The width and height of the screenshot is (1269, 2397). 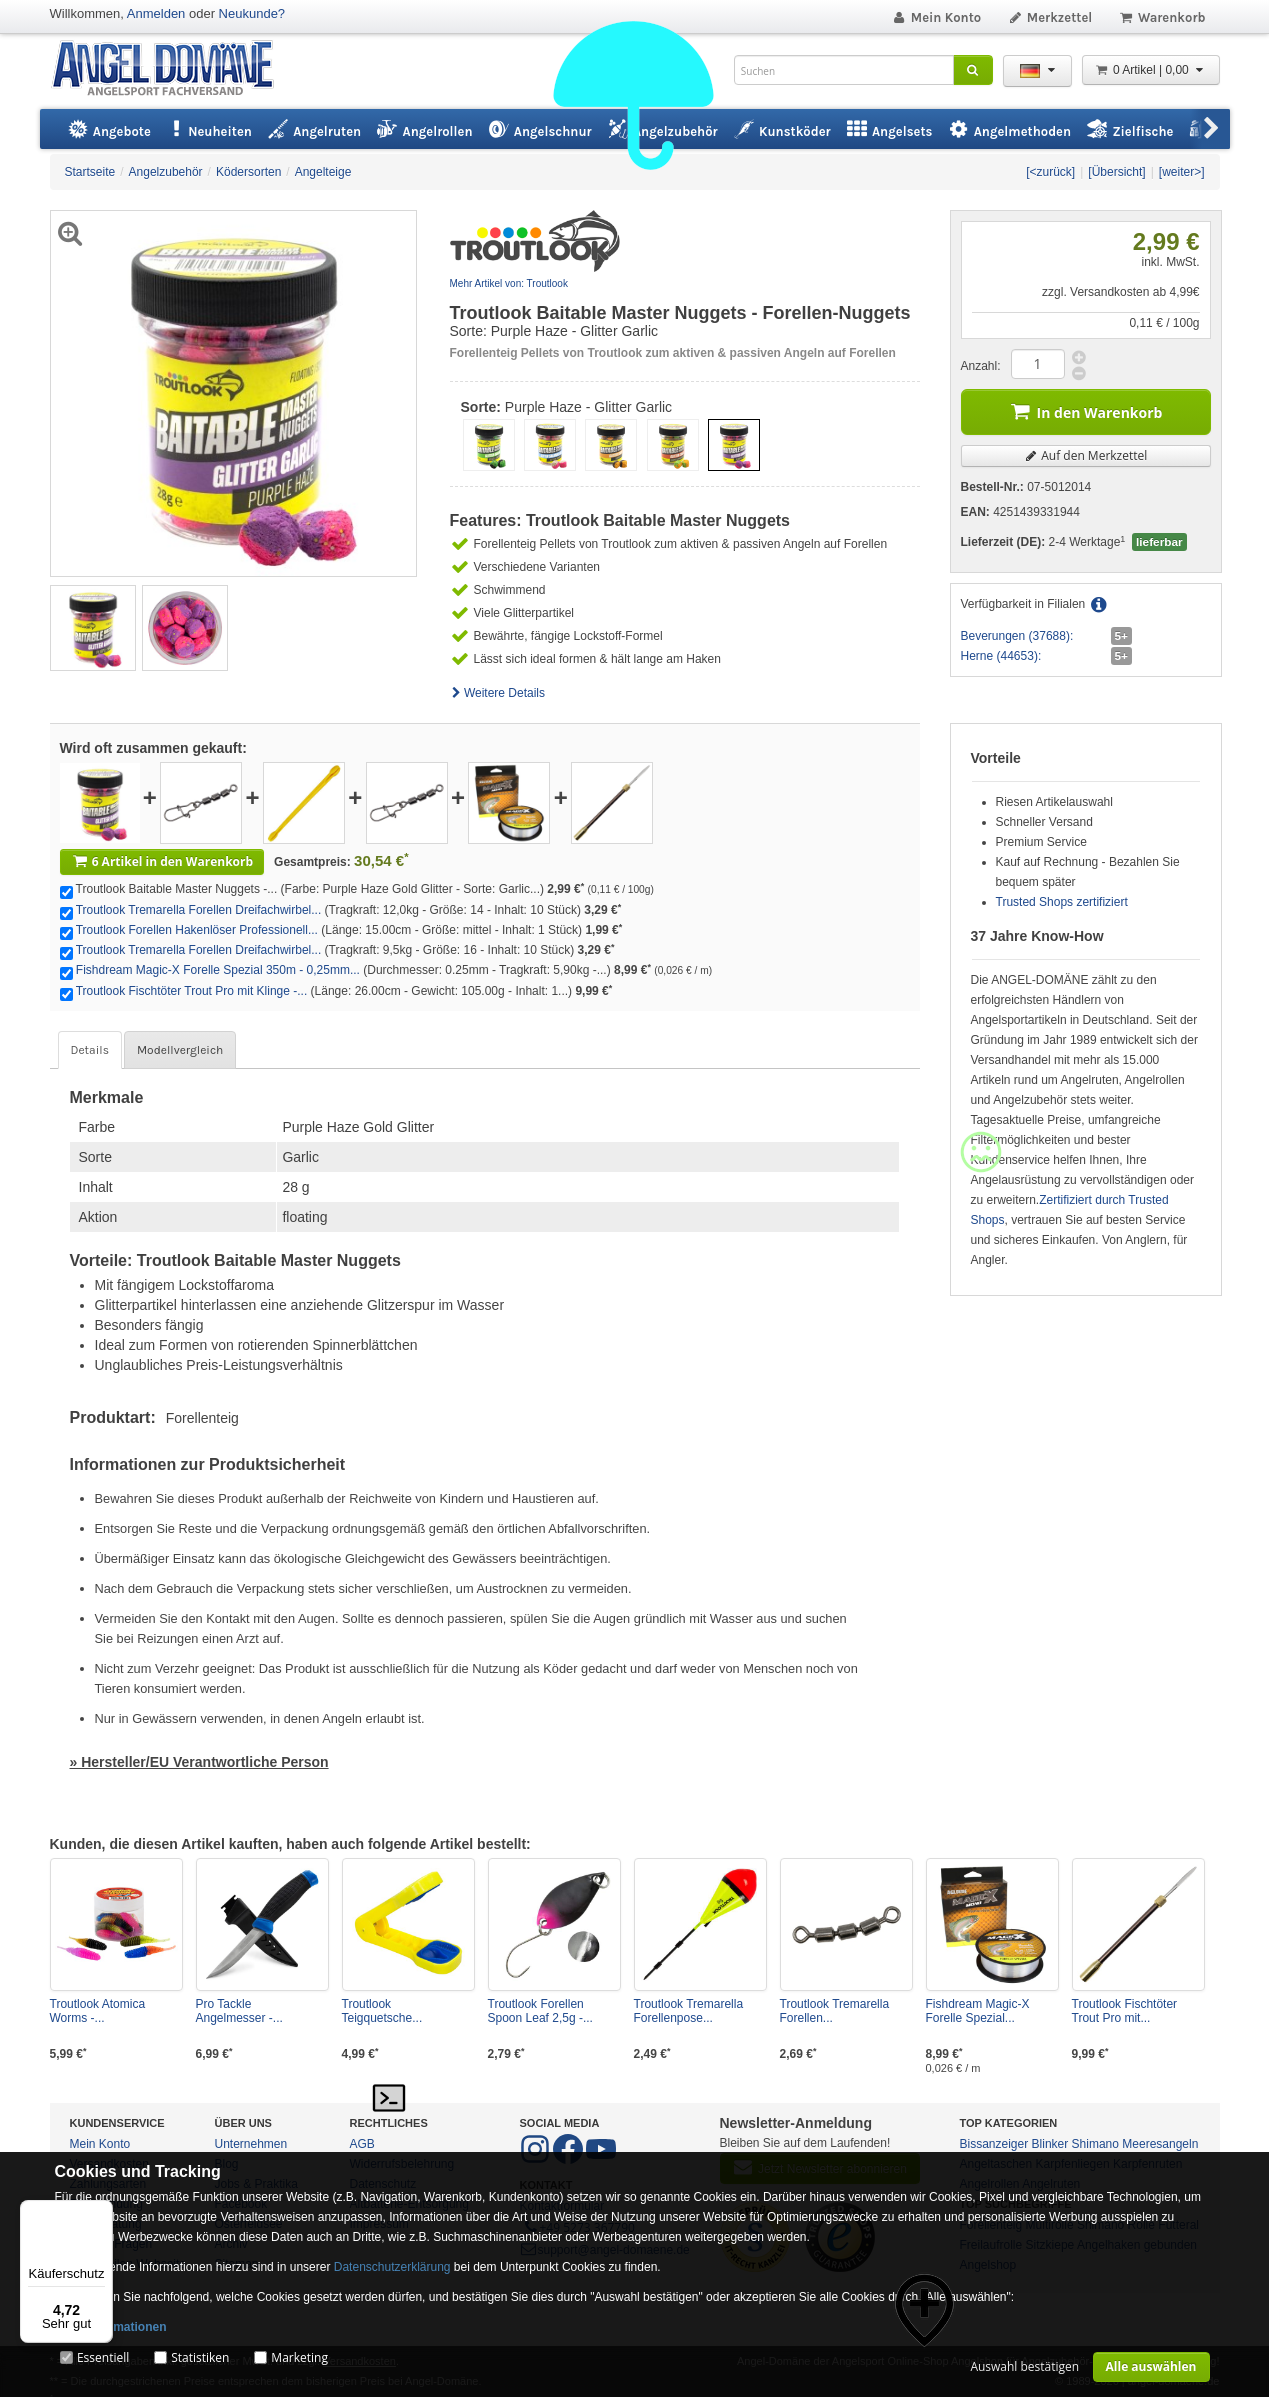 I want to click on add a new location pin, so click(x=924, y=2310).